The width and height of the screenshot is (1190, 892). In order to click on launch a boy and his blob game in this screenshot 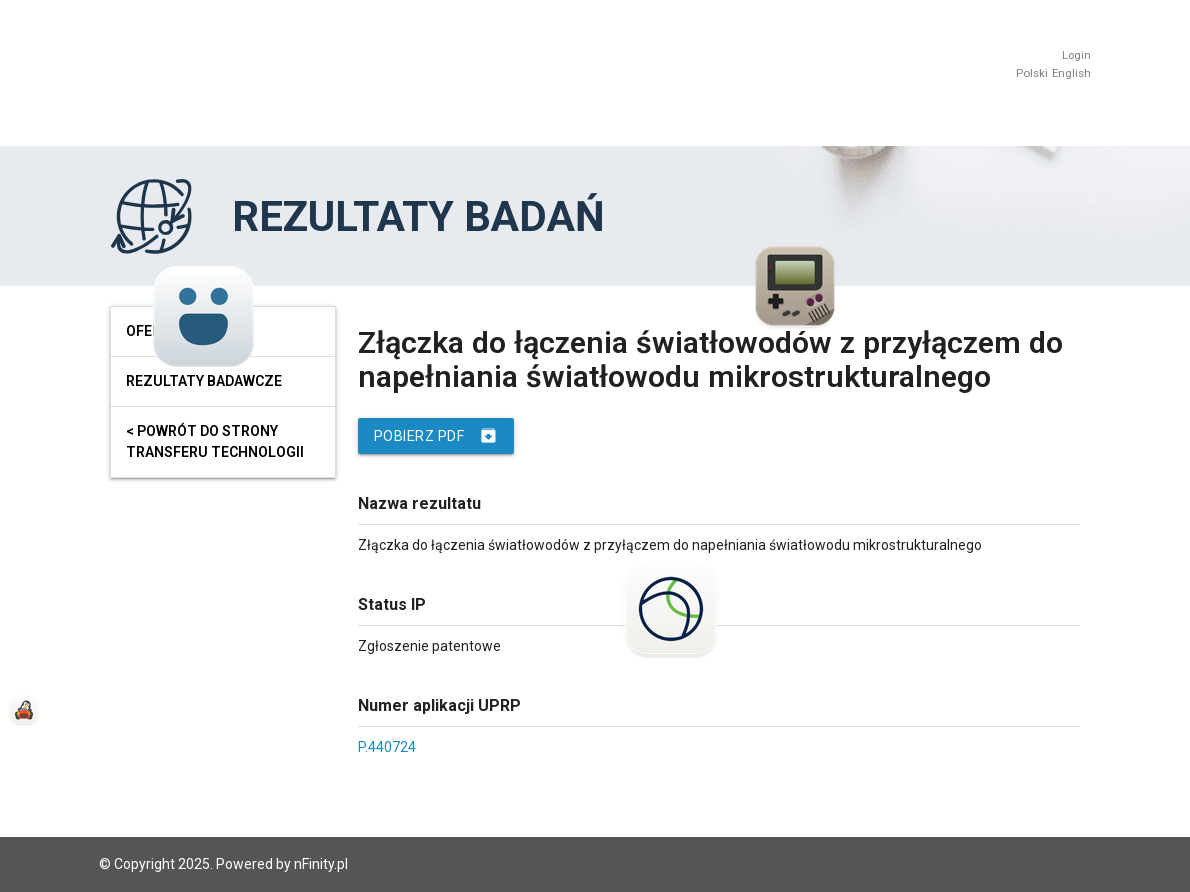, I will do `click(203, 316)`.